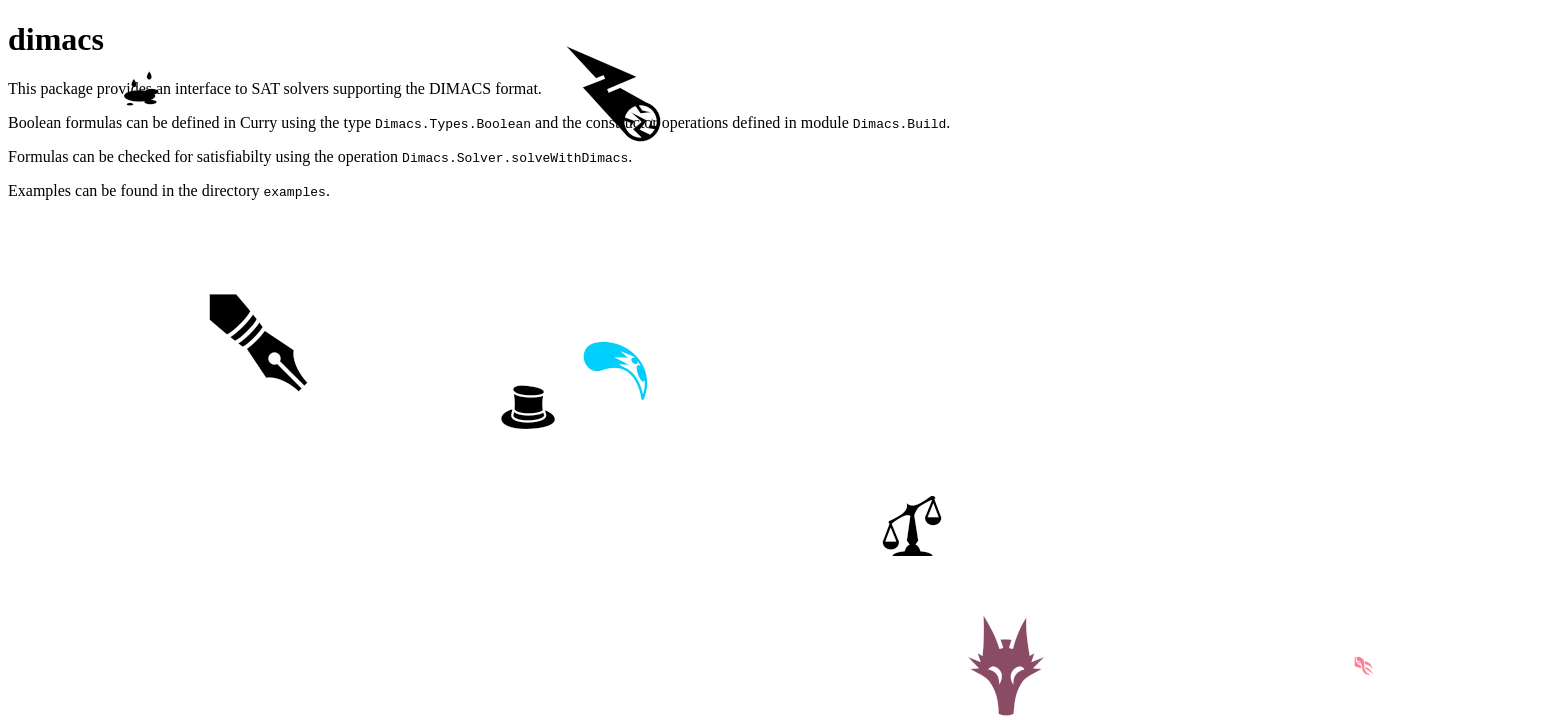 The width and height of the screenshot is (1568, 720). Describe the element at coordinates (528, 408) in the screenshot. I see `select a magician or performer character class` at that location.